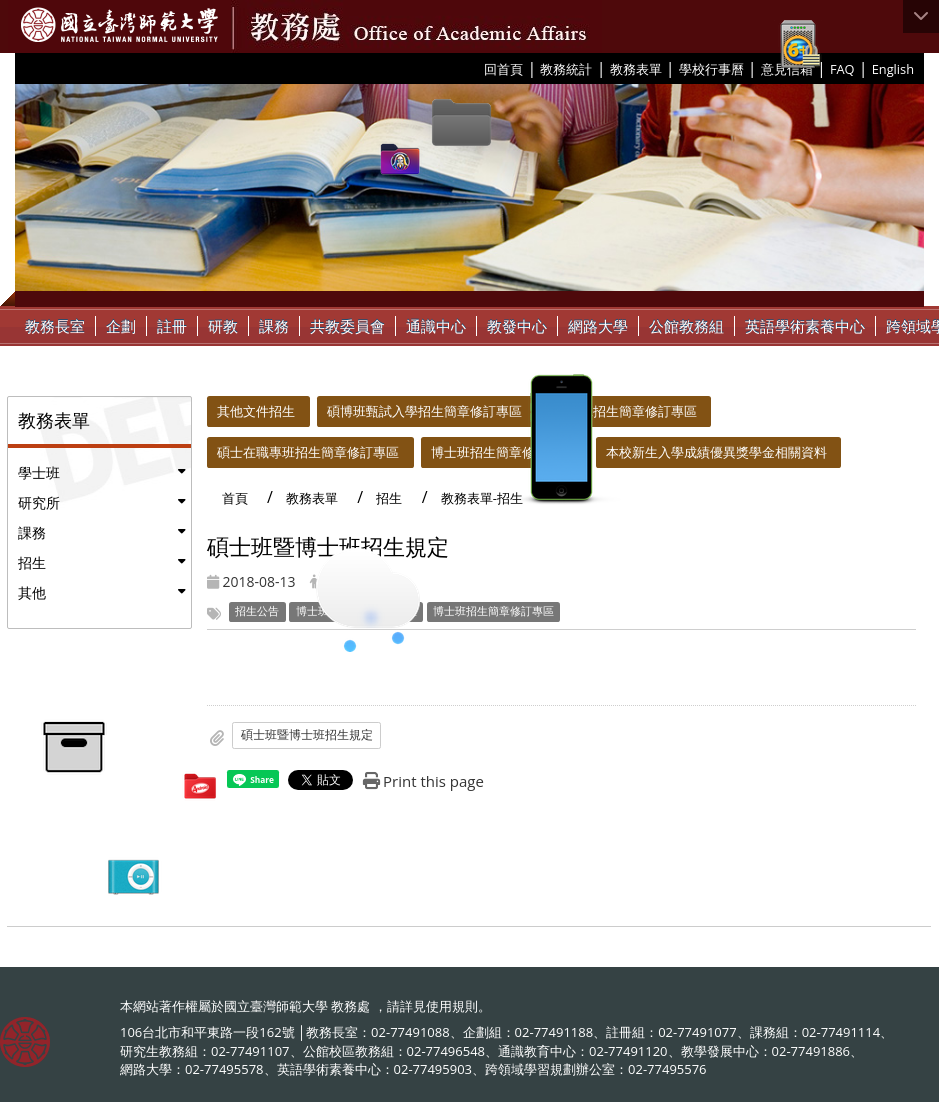 This screenshot has height=1102, width=939. What do you see at coordinates (74, 746) in the screenshot?
I see `access archived emails` at bounding box center [74, 746].